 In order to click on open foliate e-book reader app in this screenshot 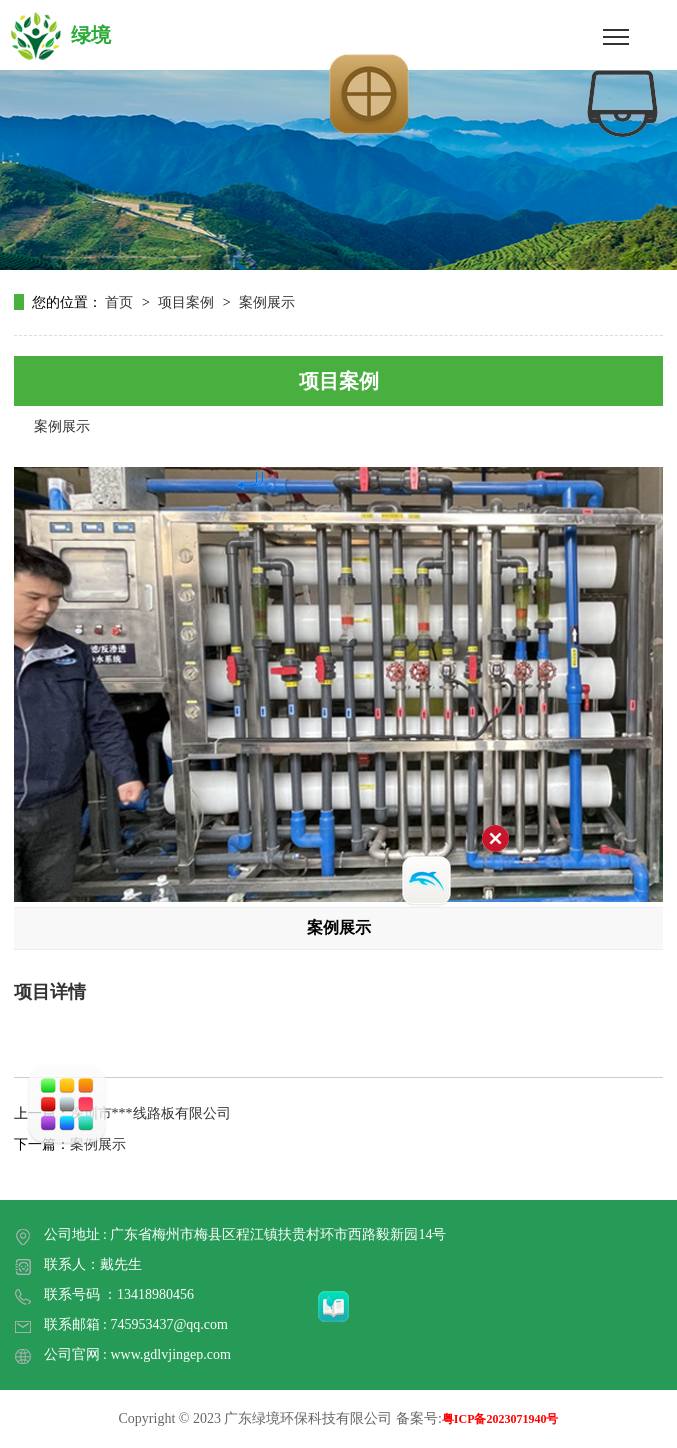, I will do `click(333, 1306)`.